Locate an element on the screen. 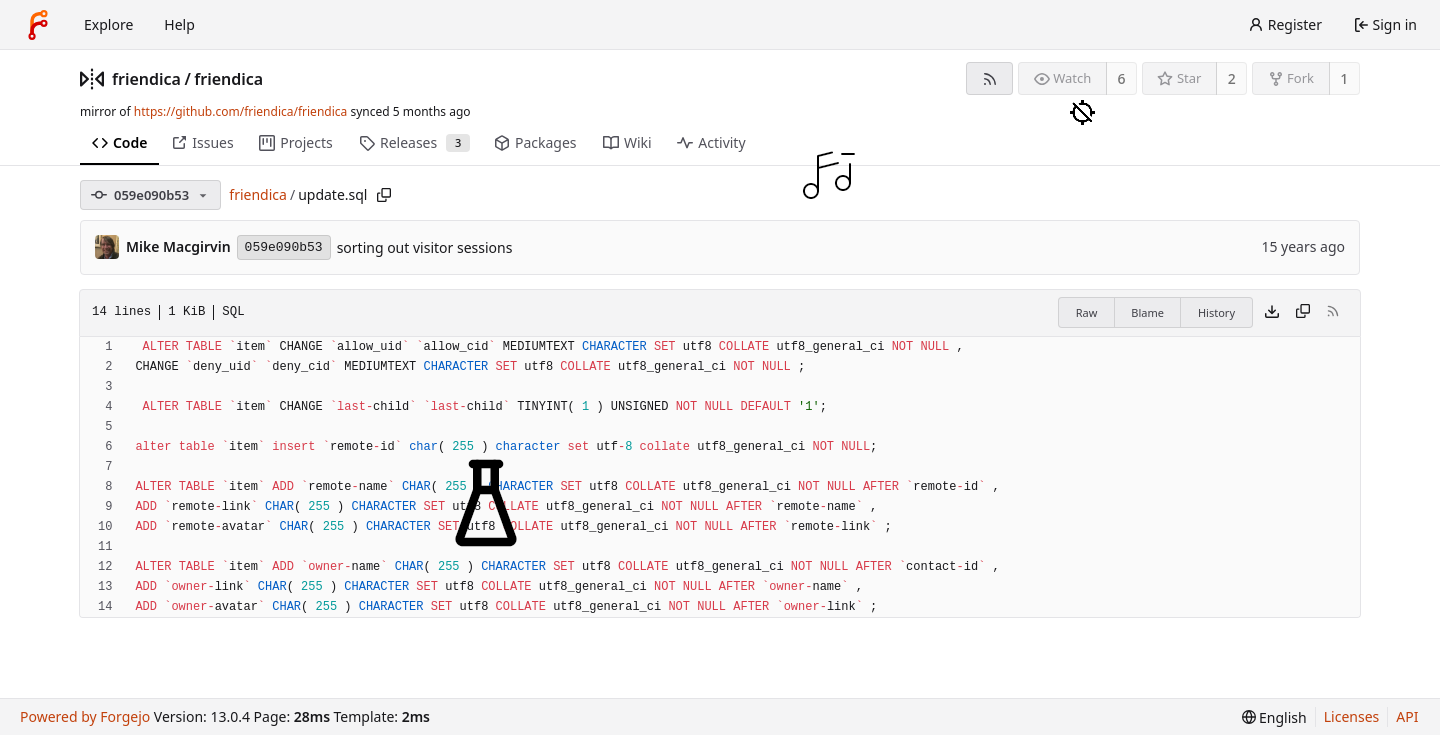 The height and width of the screenshot is (735, 1440). access science or laboratory features is located at coordinates (486, 503).